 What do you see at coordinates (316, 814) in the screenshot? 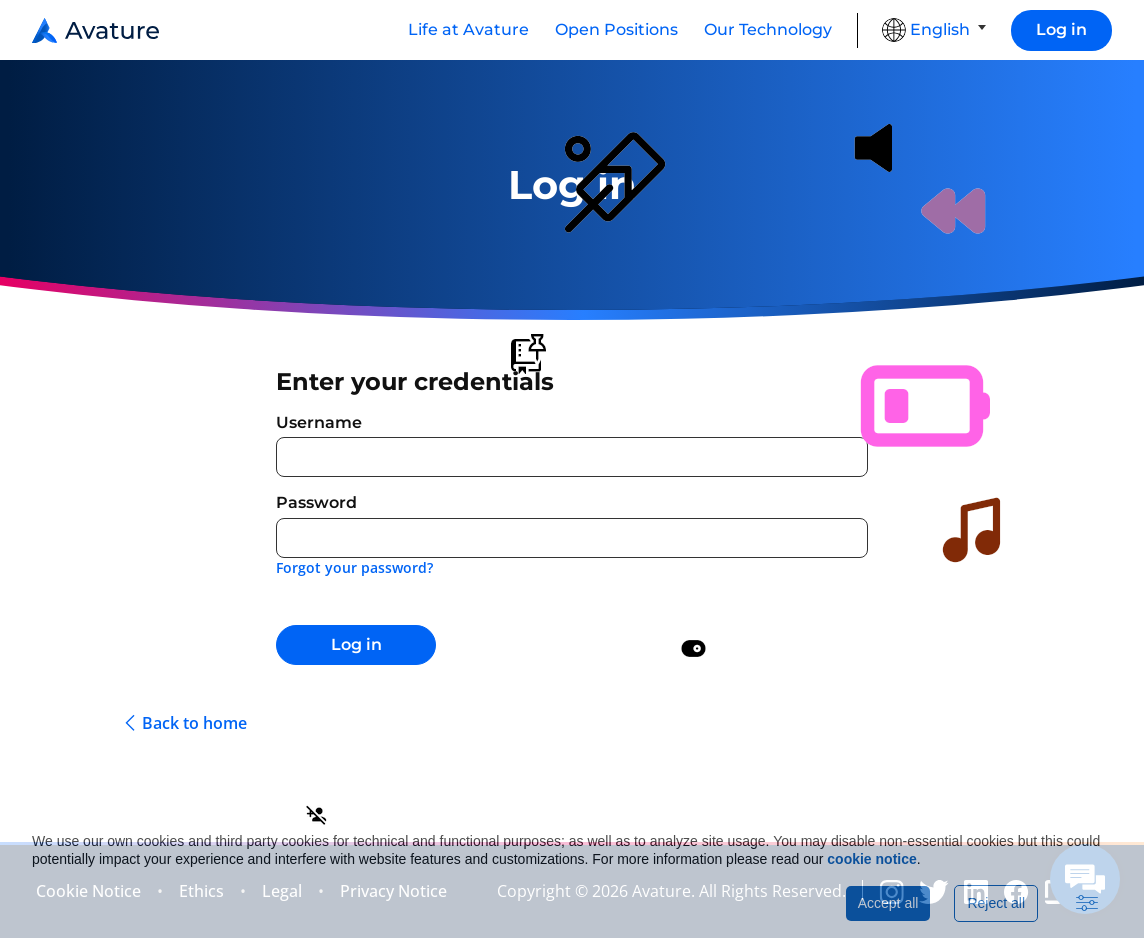
I see `indicates adding contacts is disabled` at bounding box center [316, 814].